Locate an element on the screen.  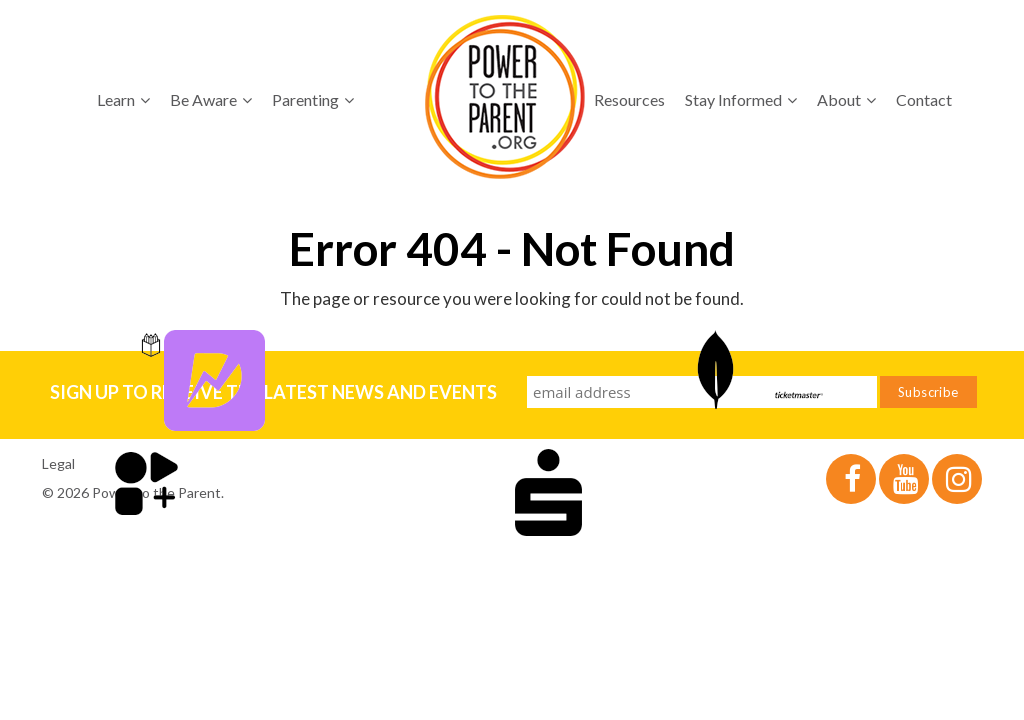
MongoDB database service logo is located at coordinates (715, 369).